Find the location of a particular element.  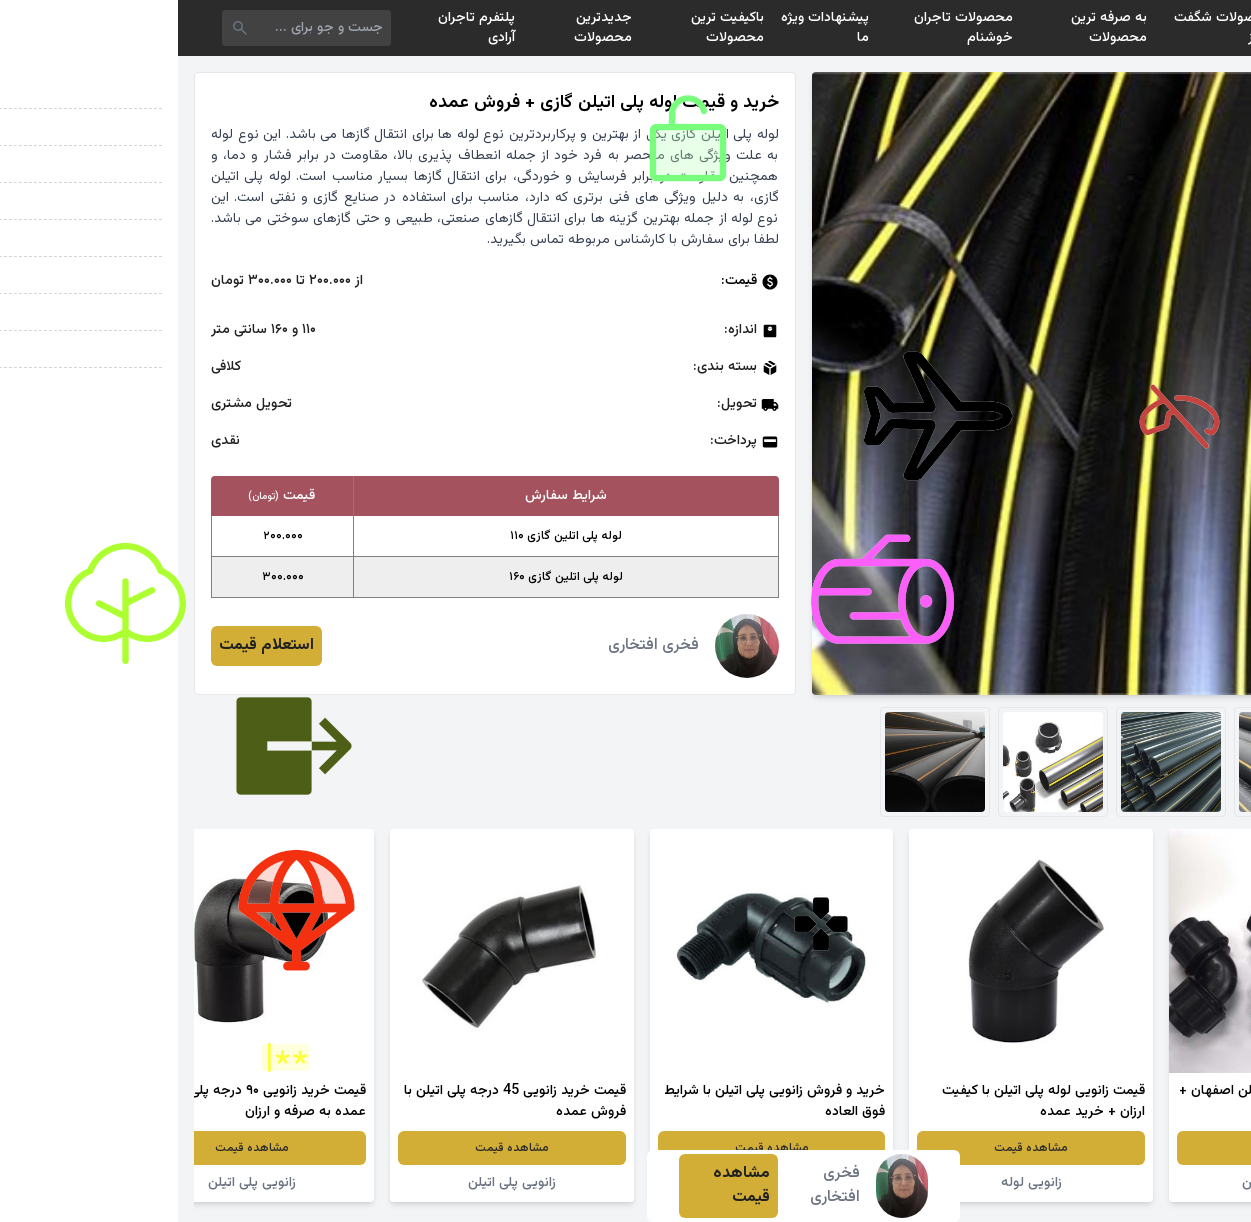

end or decline a phone call is located at coordinates (1179, 416).